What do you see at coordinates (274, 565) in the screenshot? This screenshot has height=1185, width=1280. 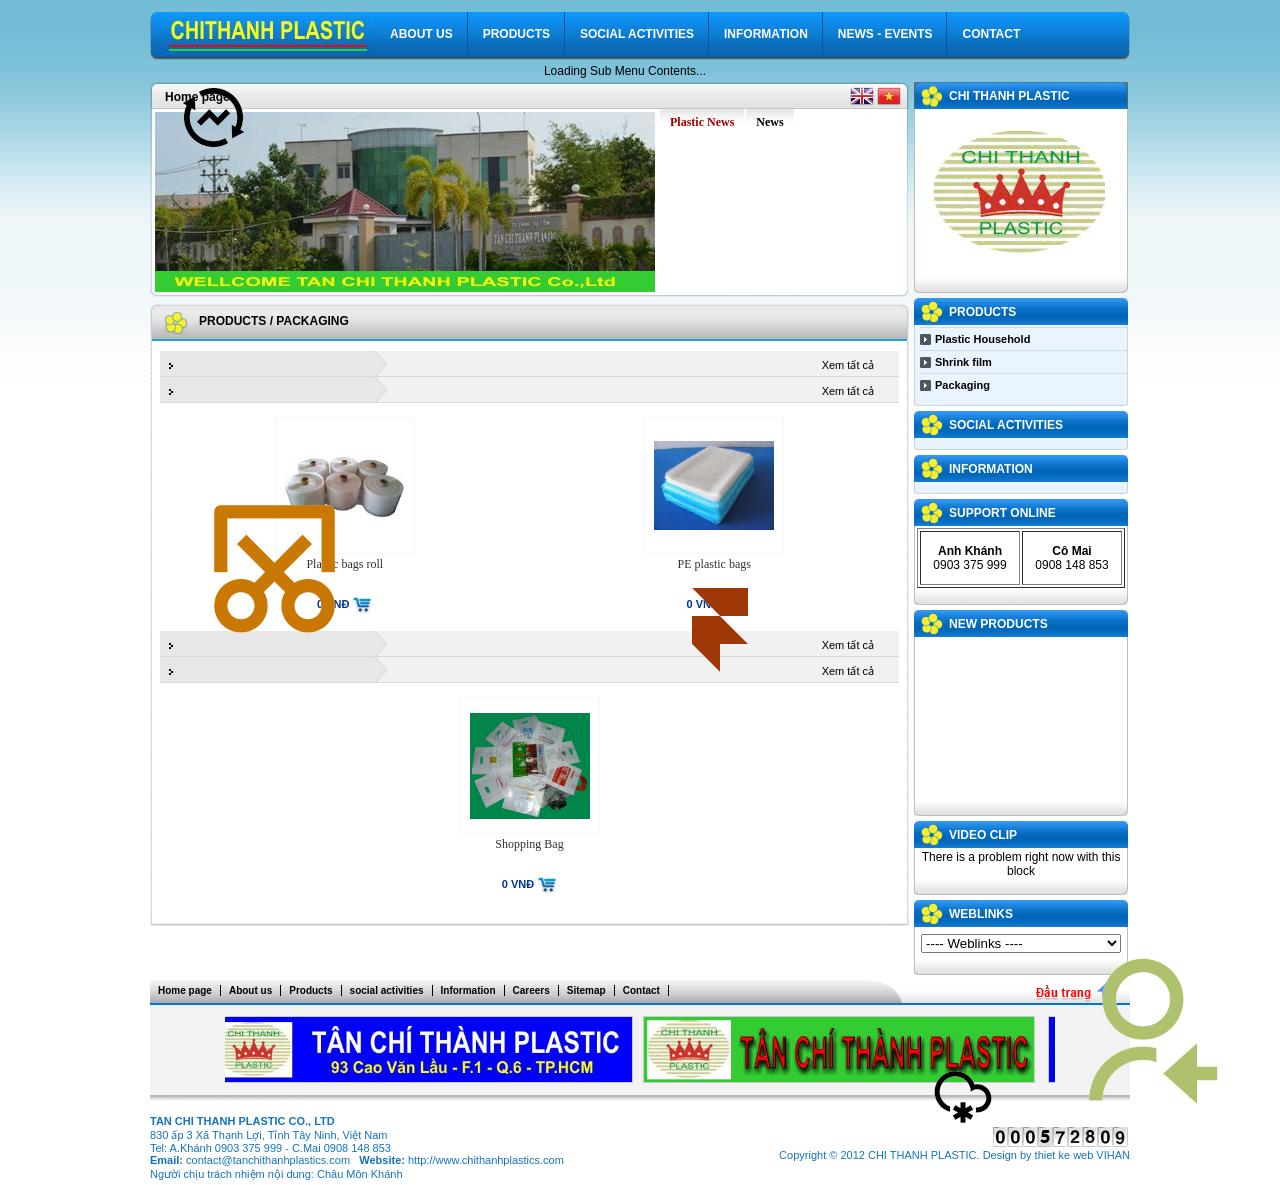 I see `capture a screenshot` at bounding box center [274, 565].